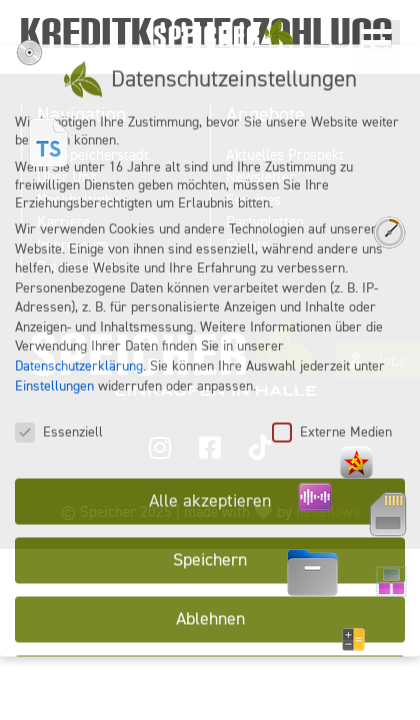 This screenshot has width=420, height=720. I want to click on open the calculator app, so click(353, 639).